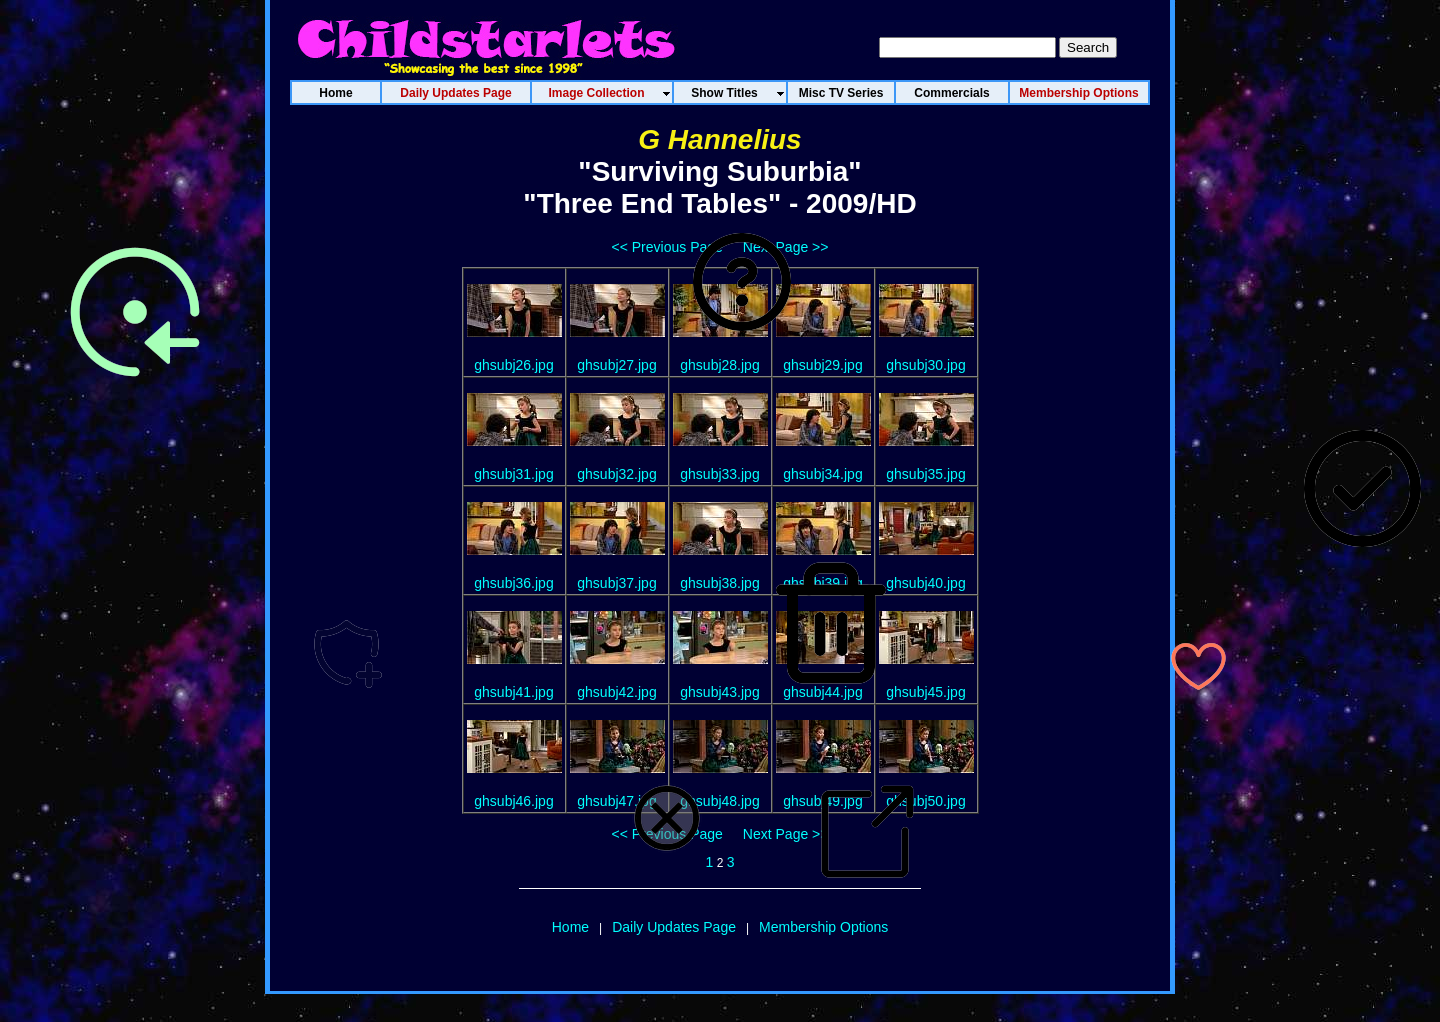  What do you see at coordinates (135, 312) in the screenshot?
I see `indicates an issue is tracked by another issue` at bounding box center [135, 312].